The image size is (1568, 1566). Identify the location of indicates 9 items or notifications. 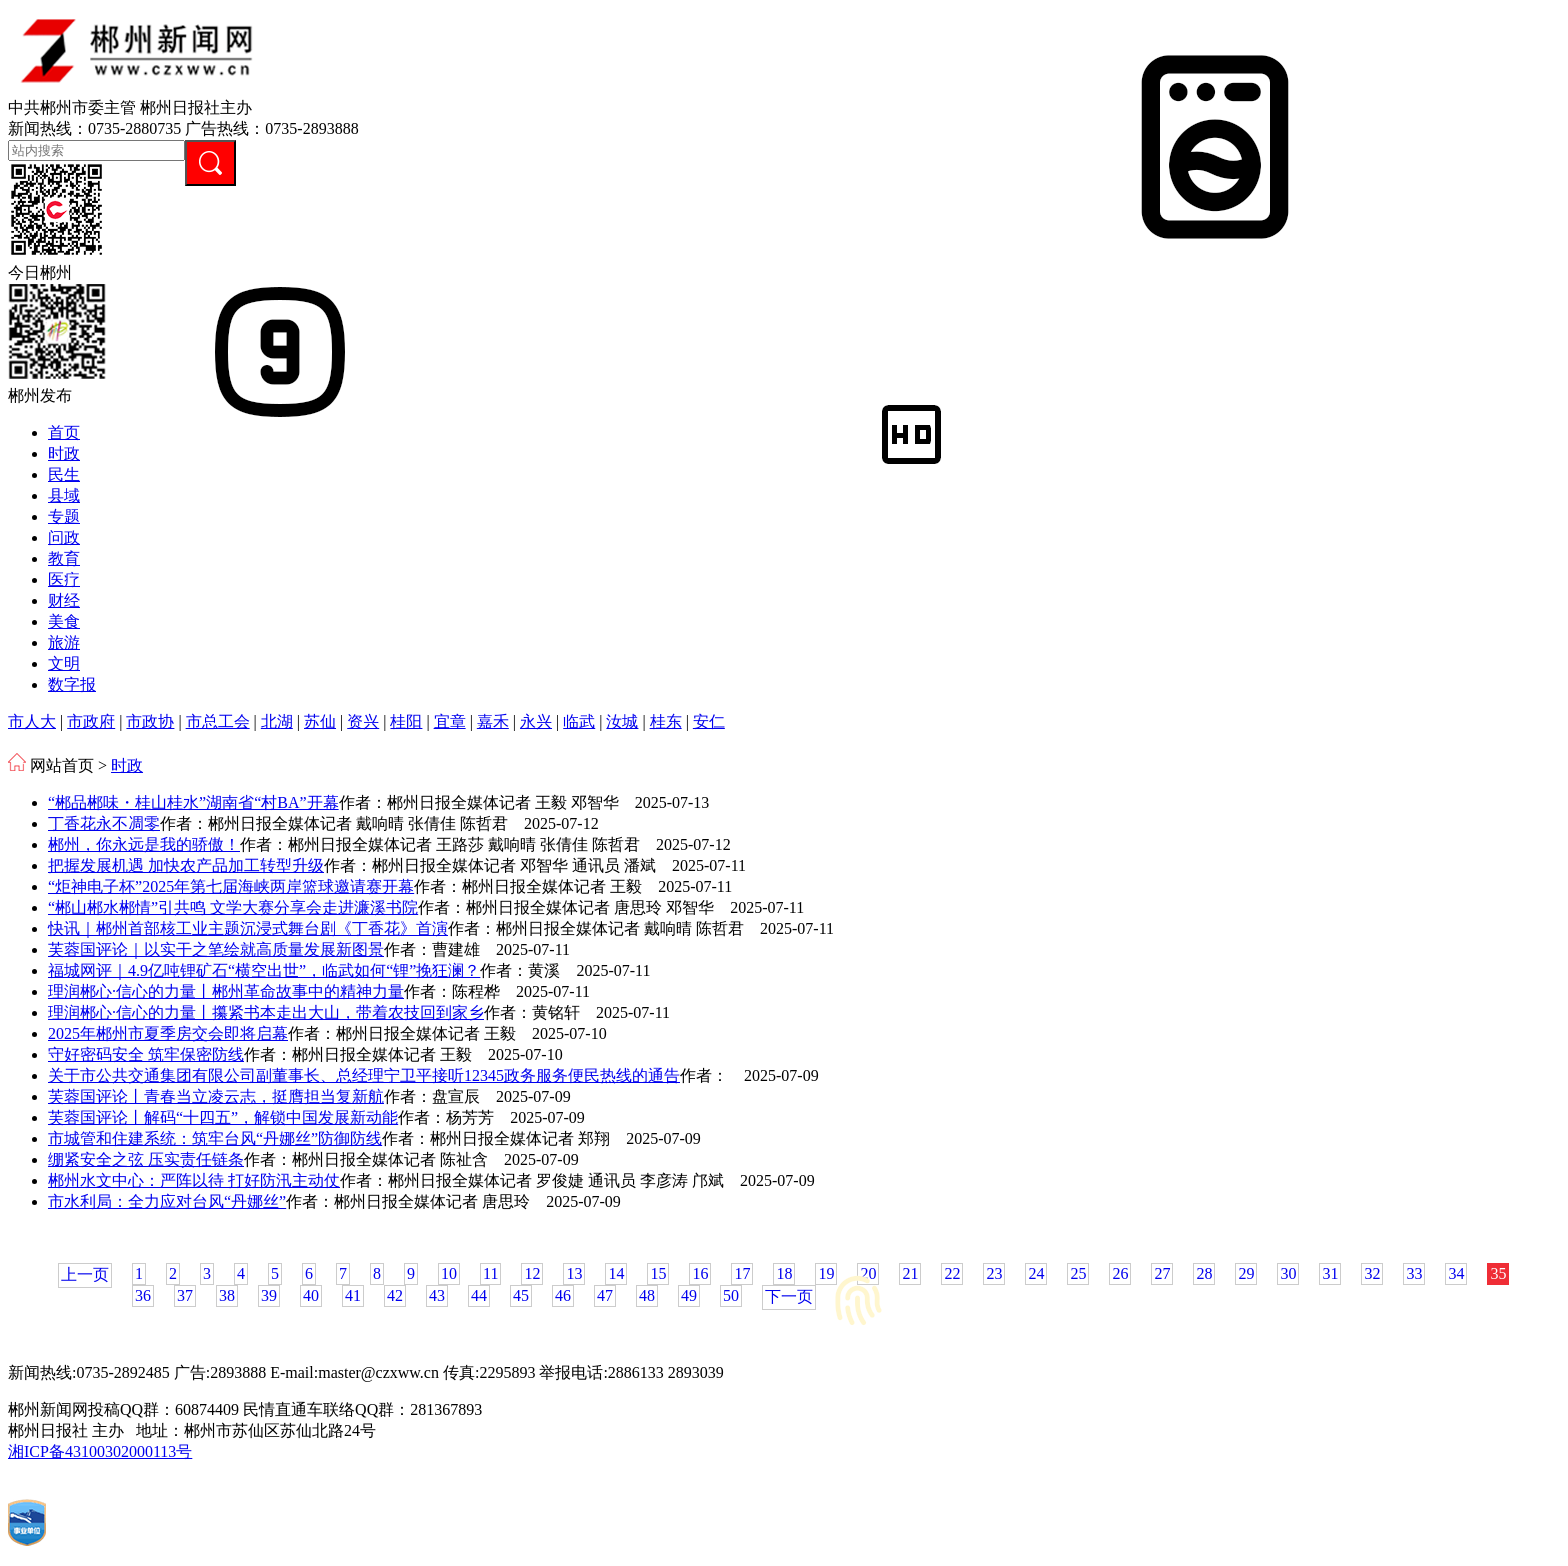
(280, 352).